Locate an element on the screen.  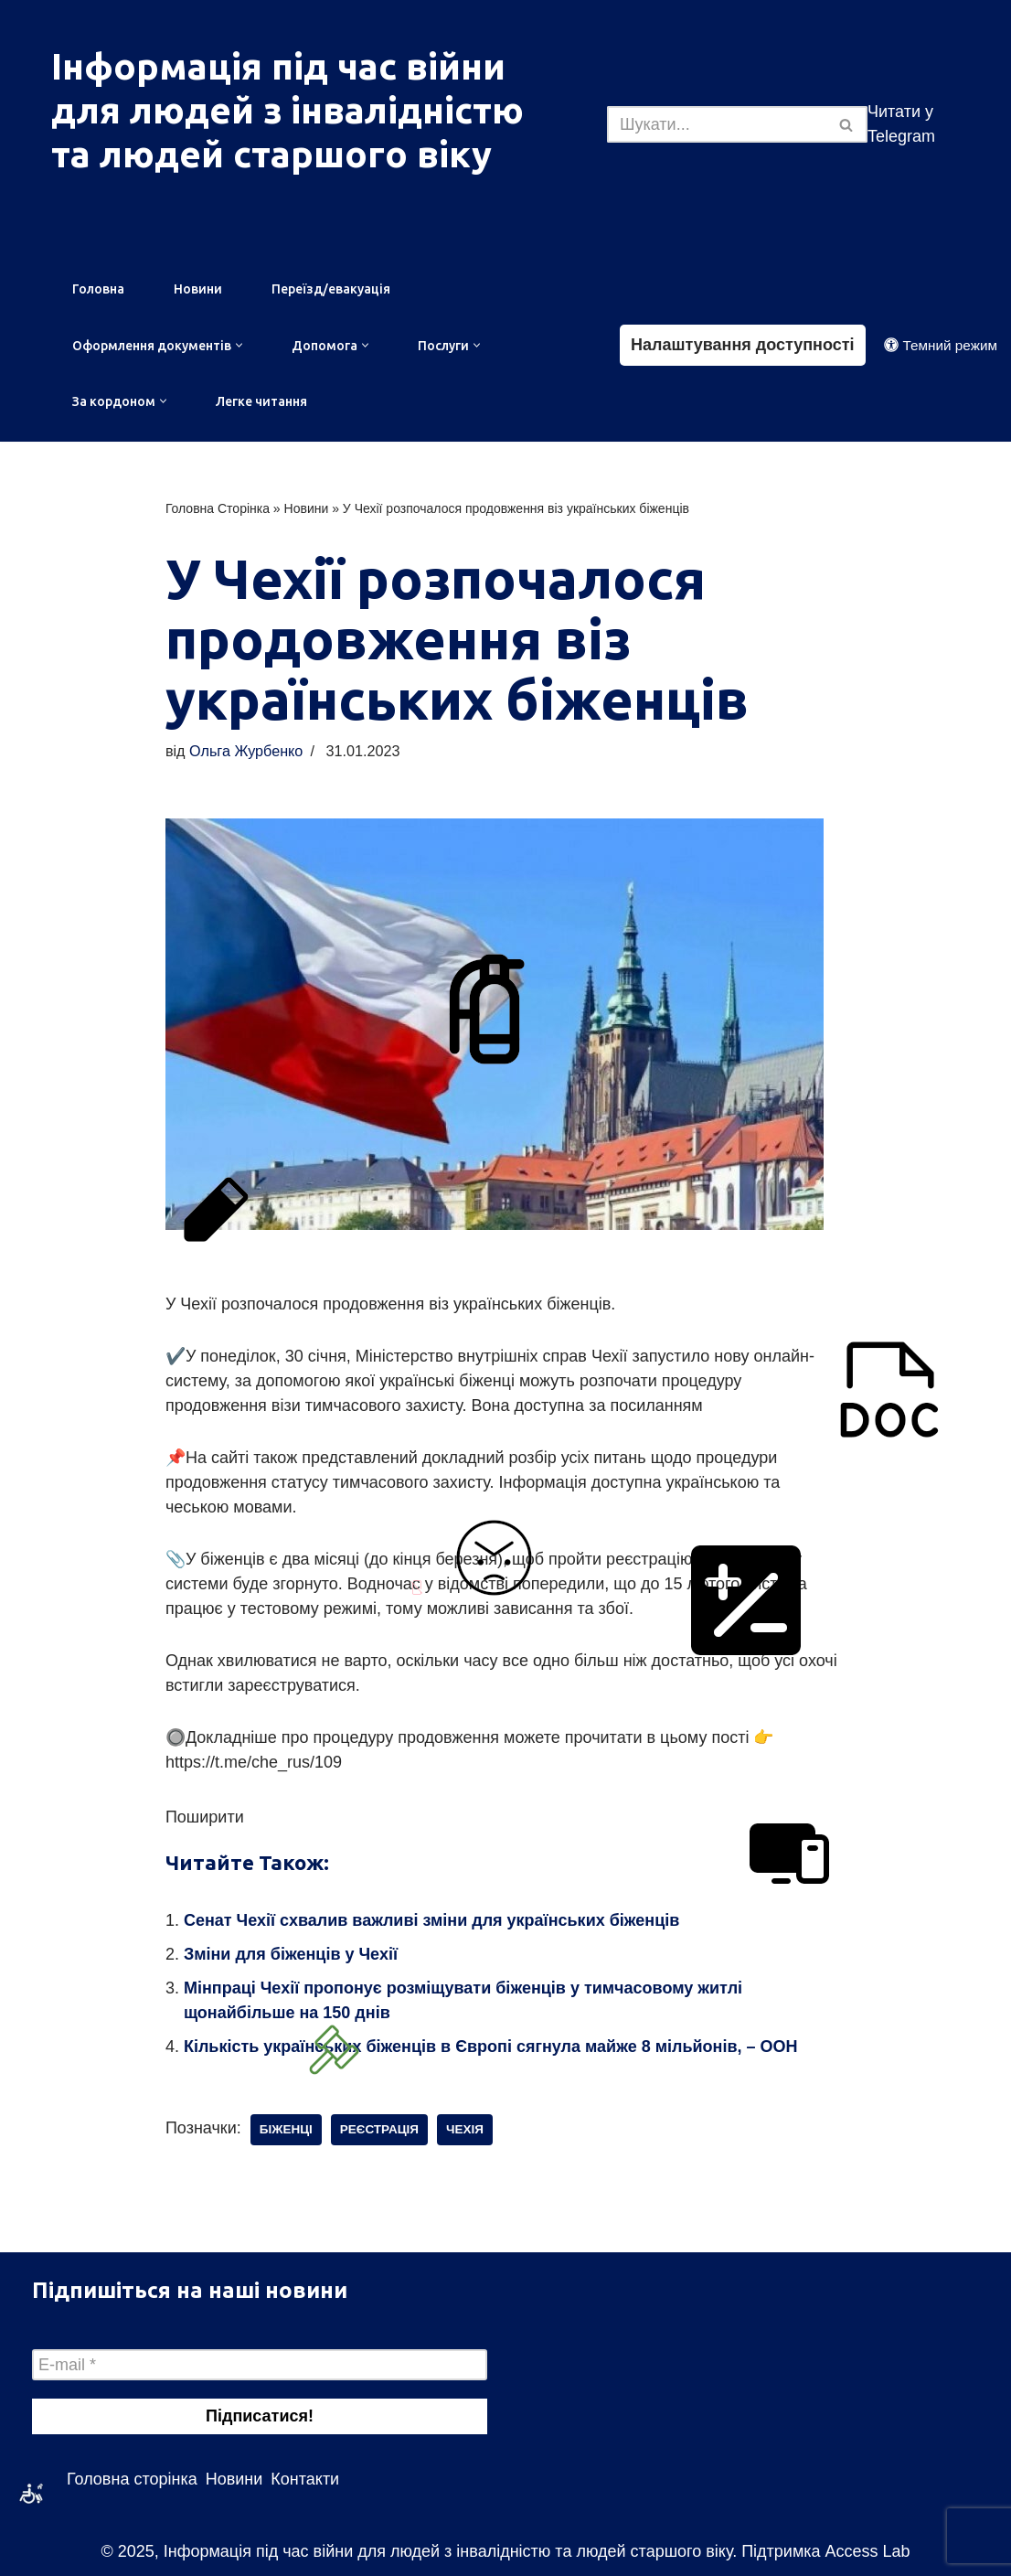
access fire safety information is located at coordinates (489, 1009).